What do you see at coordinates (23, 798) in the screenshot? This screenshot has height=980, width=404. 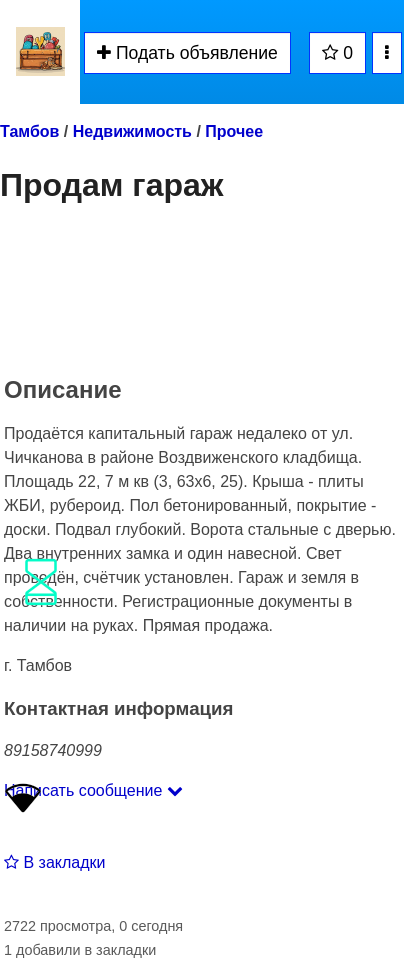 I see `indicates moderate wifi signal strength` at bounding box center [23, 798].